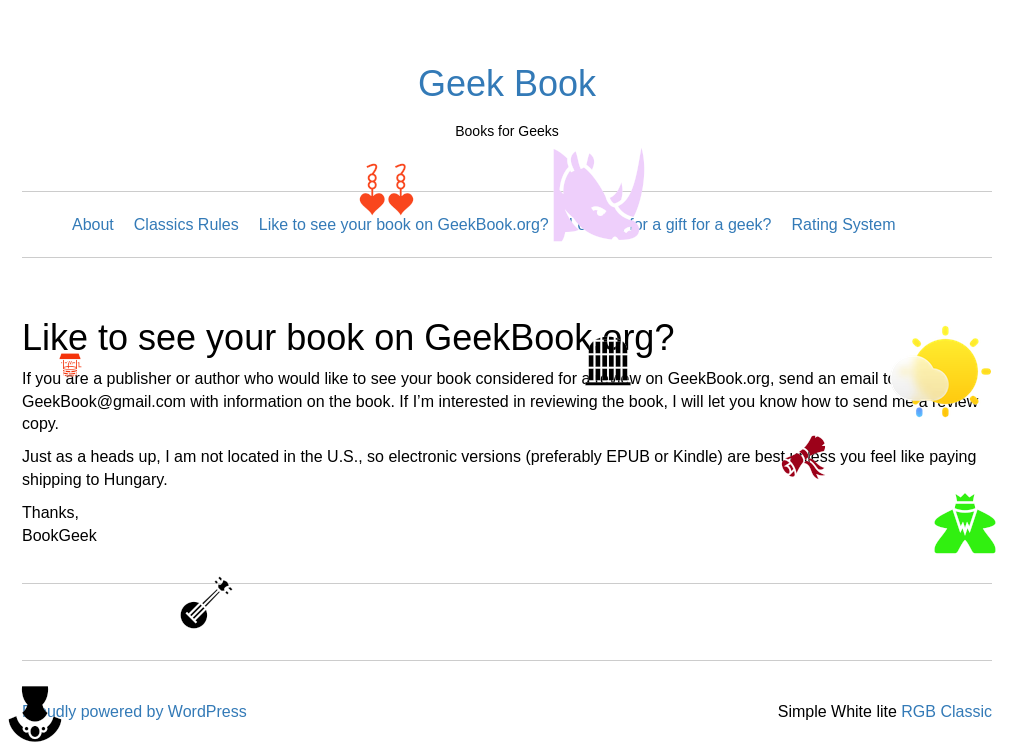 The image size is (1014, 754). What do you see at coordinates (965, 525) in the screenshot?
I see `select the king piece in a board game` at bounding box center [965, 525].